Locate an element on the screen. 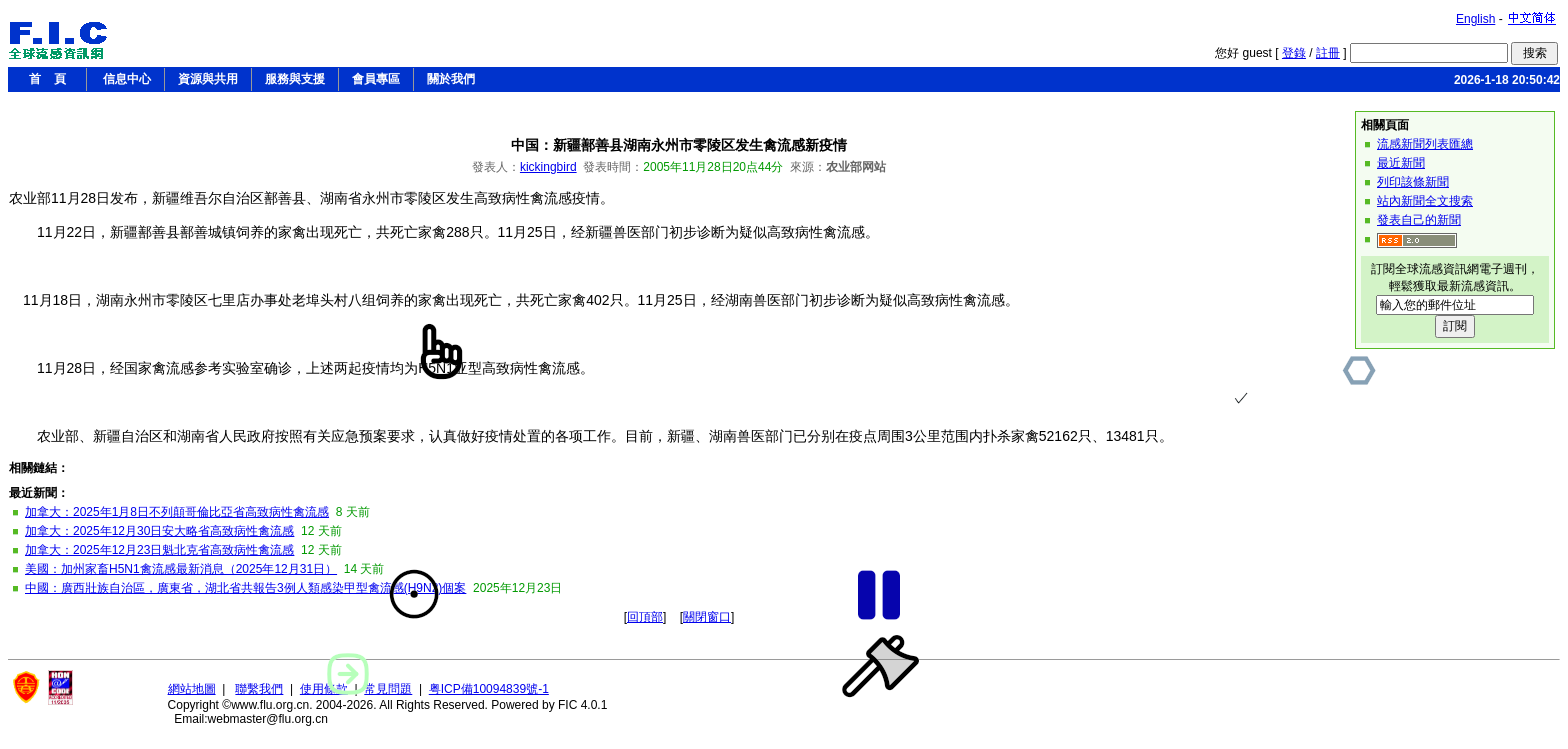  access crafting or building tools is located at coordinates (880, 668).